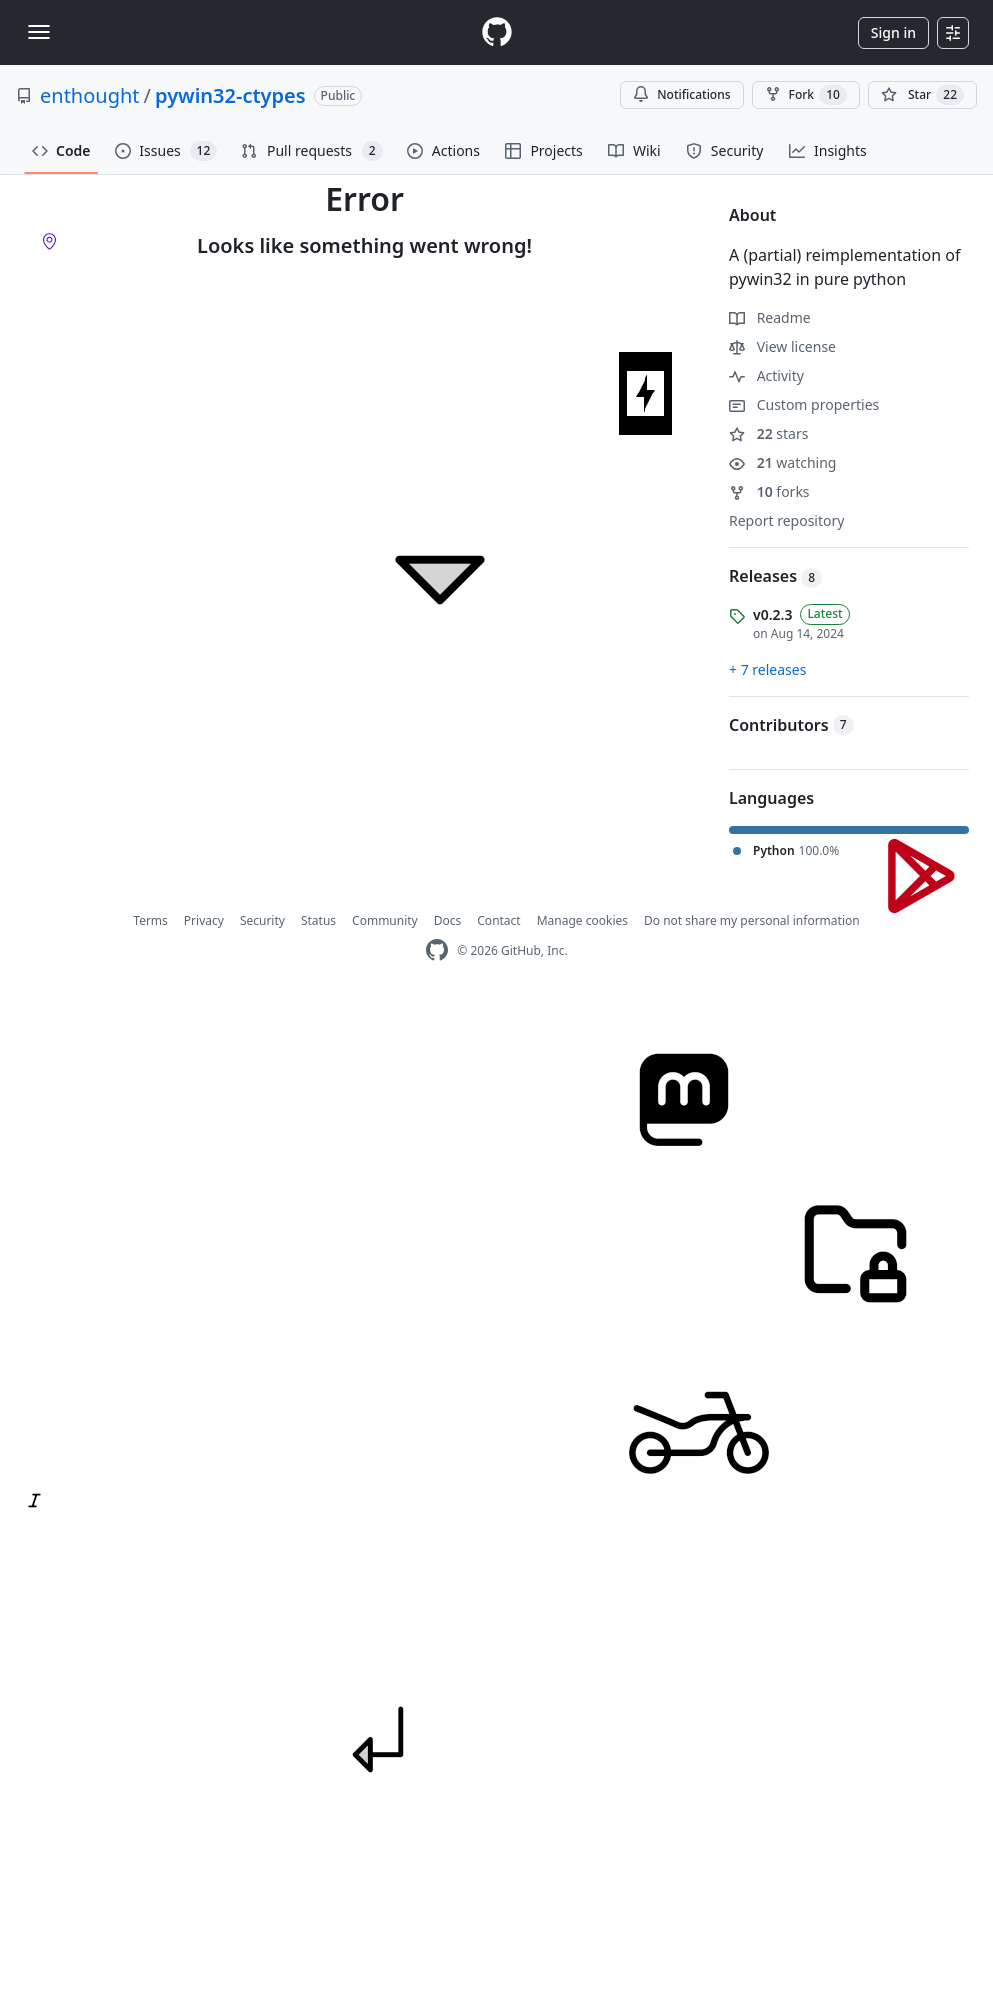  I want to click on select motorcycle as vehicle type, so click(699, 1435).